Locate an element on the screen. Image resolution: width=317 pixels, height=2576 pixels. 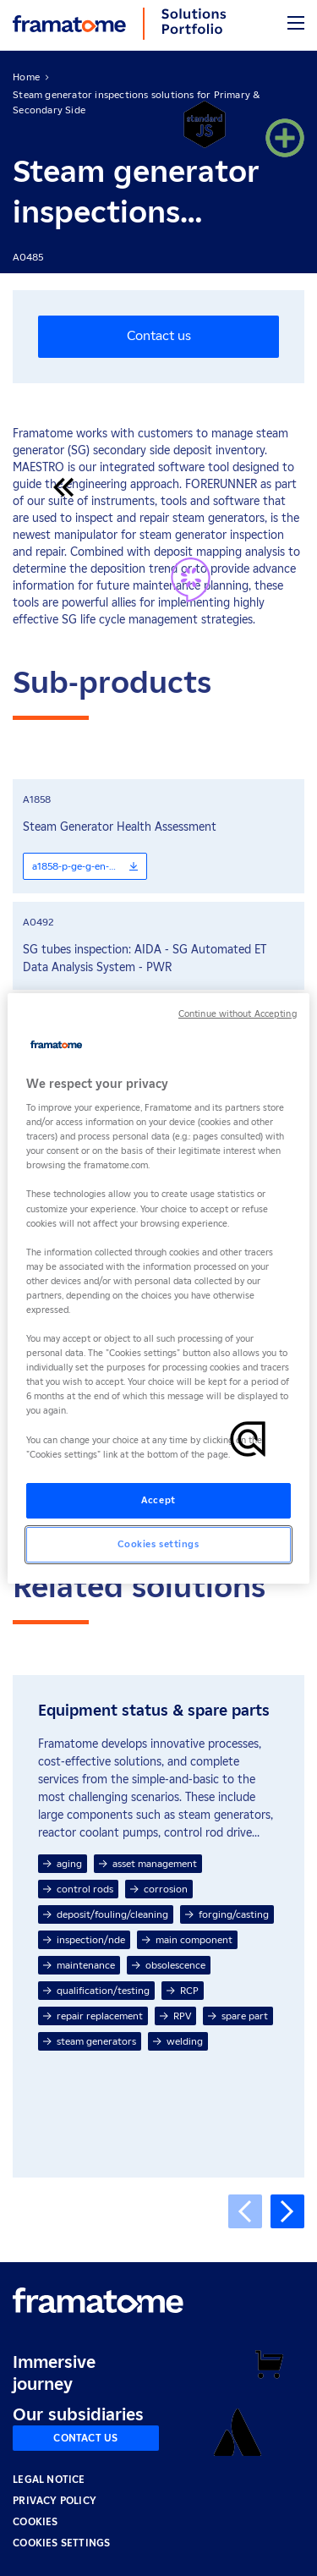
algolia search service logo is located at coordinates (248, 1439).